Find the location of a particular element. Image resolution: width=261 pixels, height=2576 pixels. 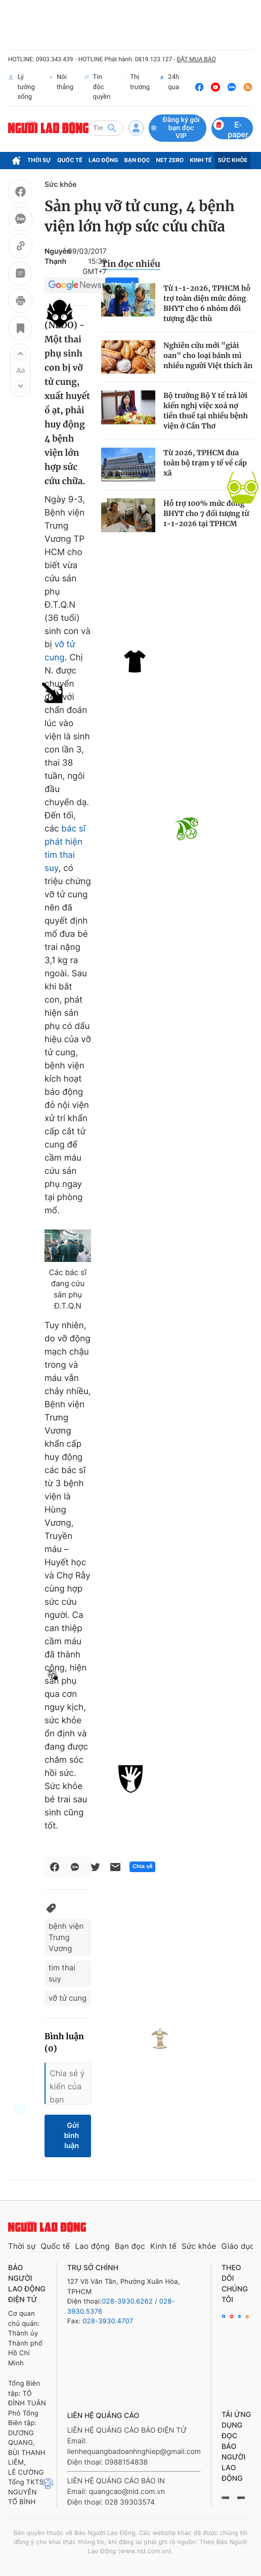

access computing or data processing features is located at coordinates (20, 2108).